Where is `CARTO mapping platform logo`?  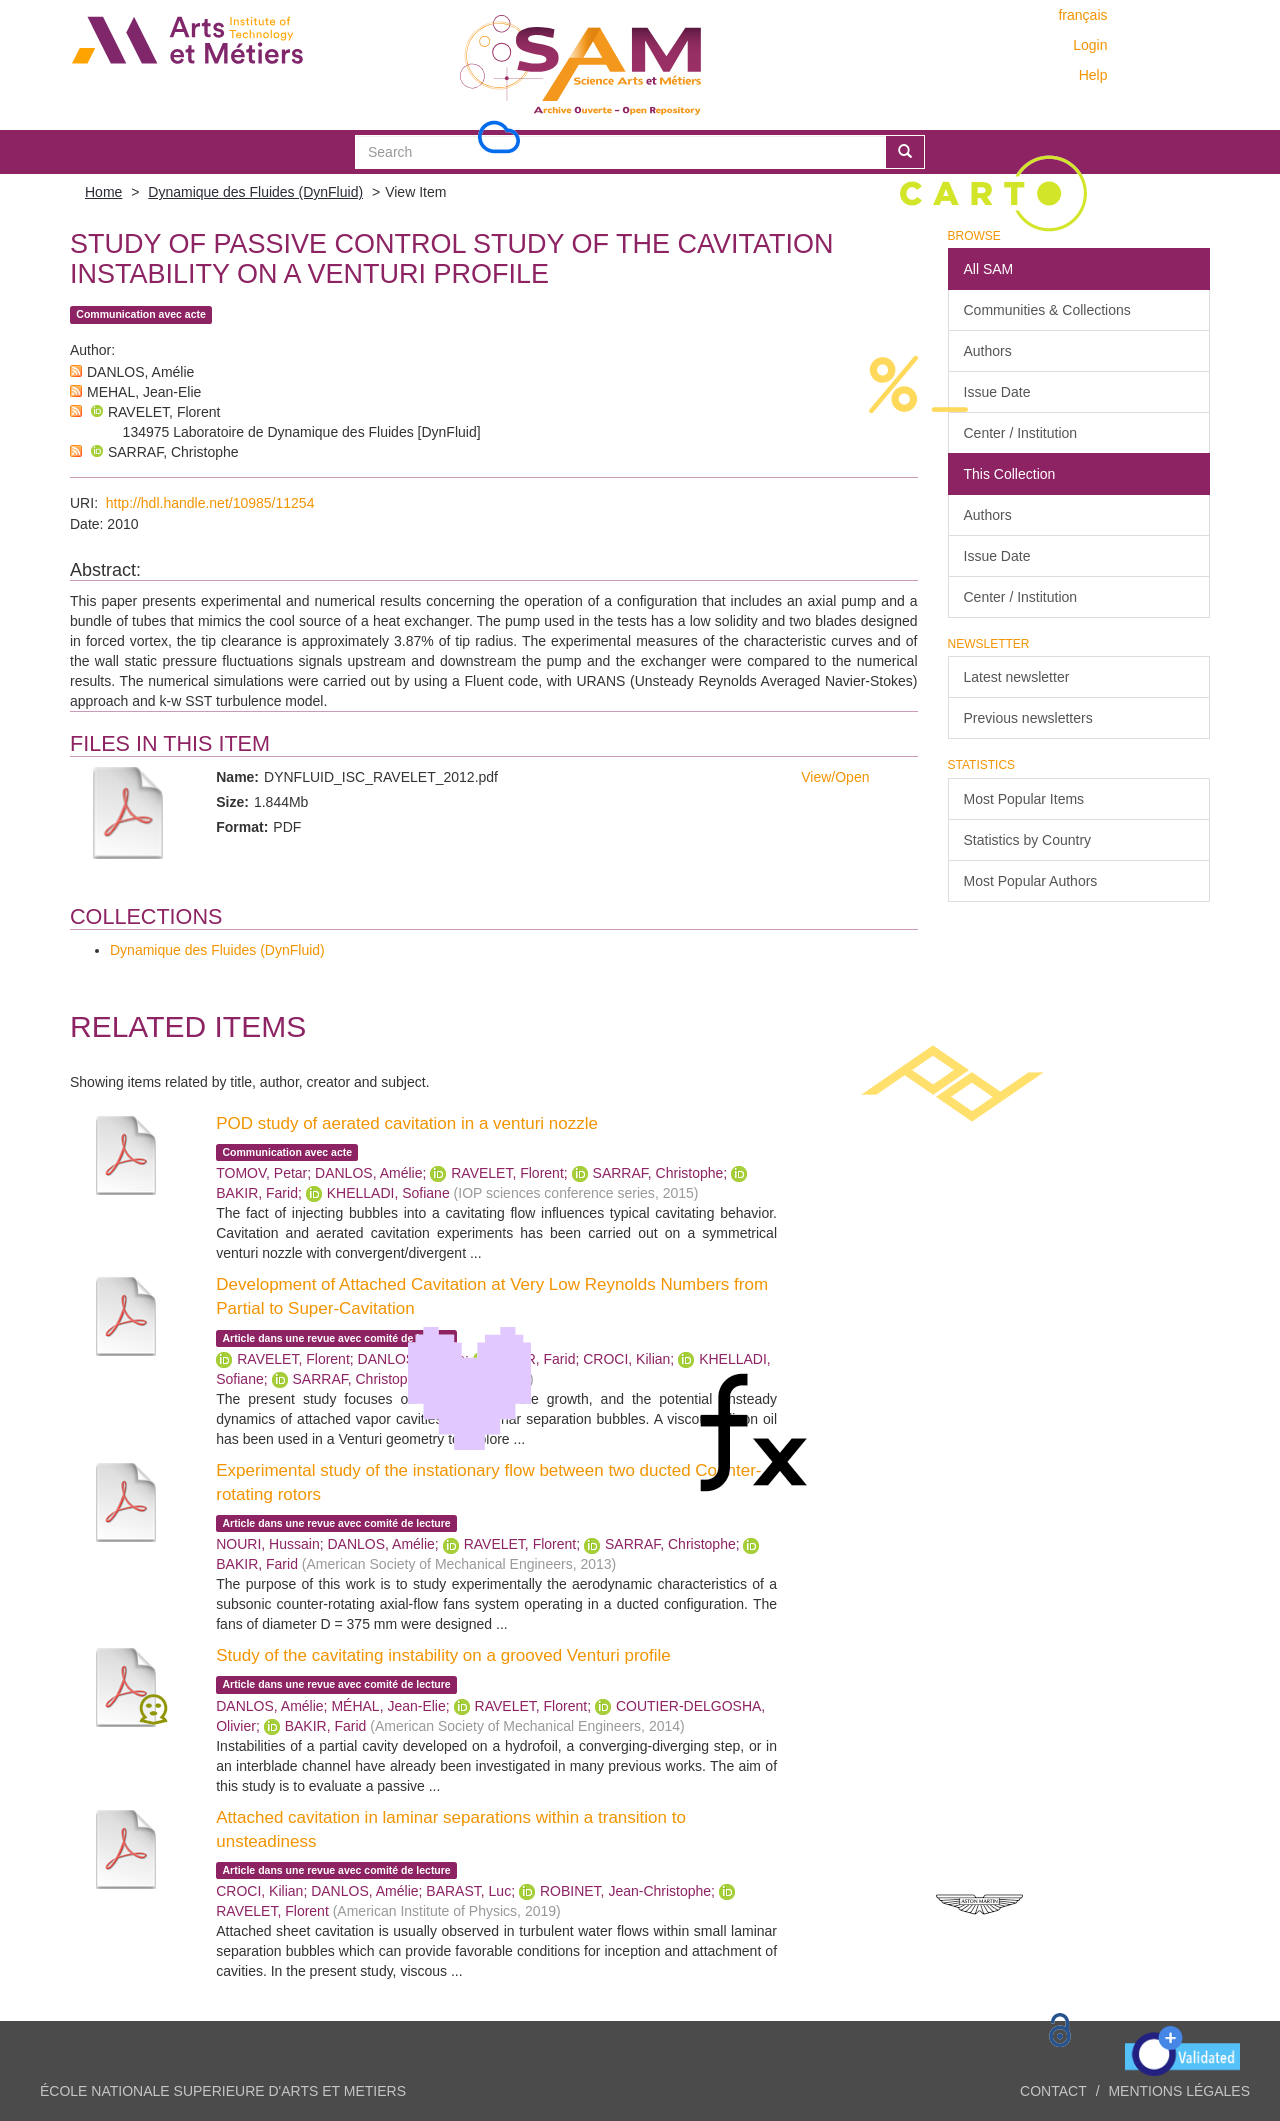 CARTO mapping platform logo is located at coordinates (993, 193).